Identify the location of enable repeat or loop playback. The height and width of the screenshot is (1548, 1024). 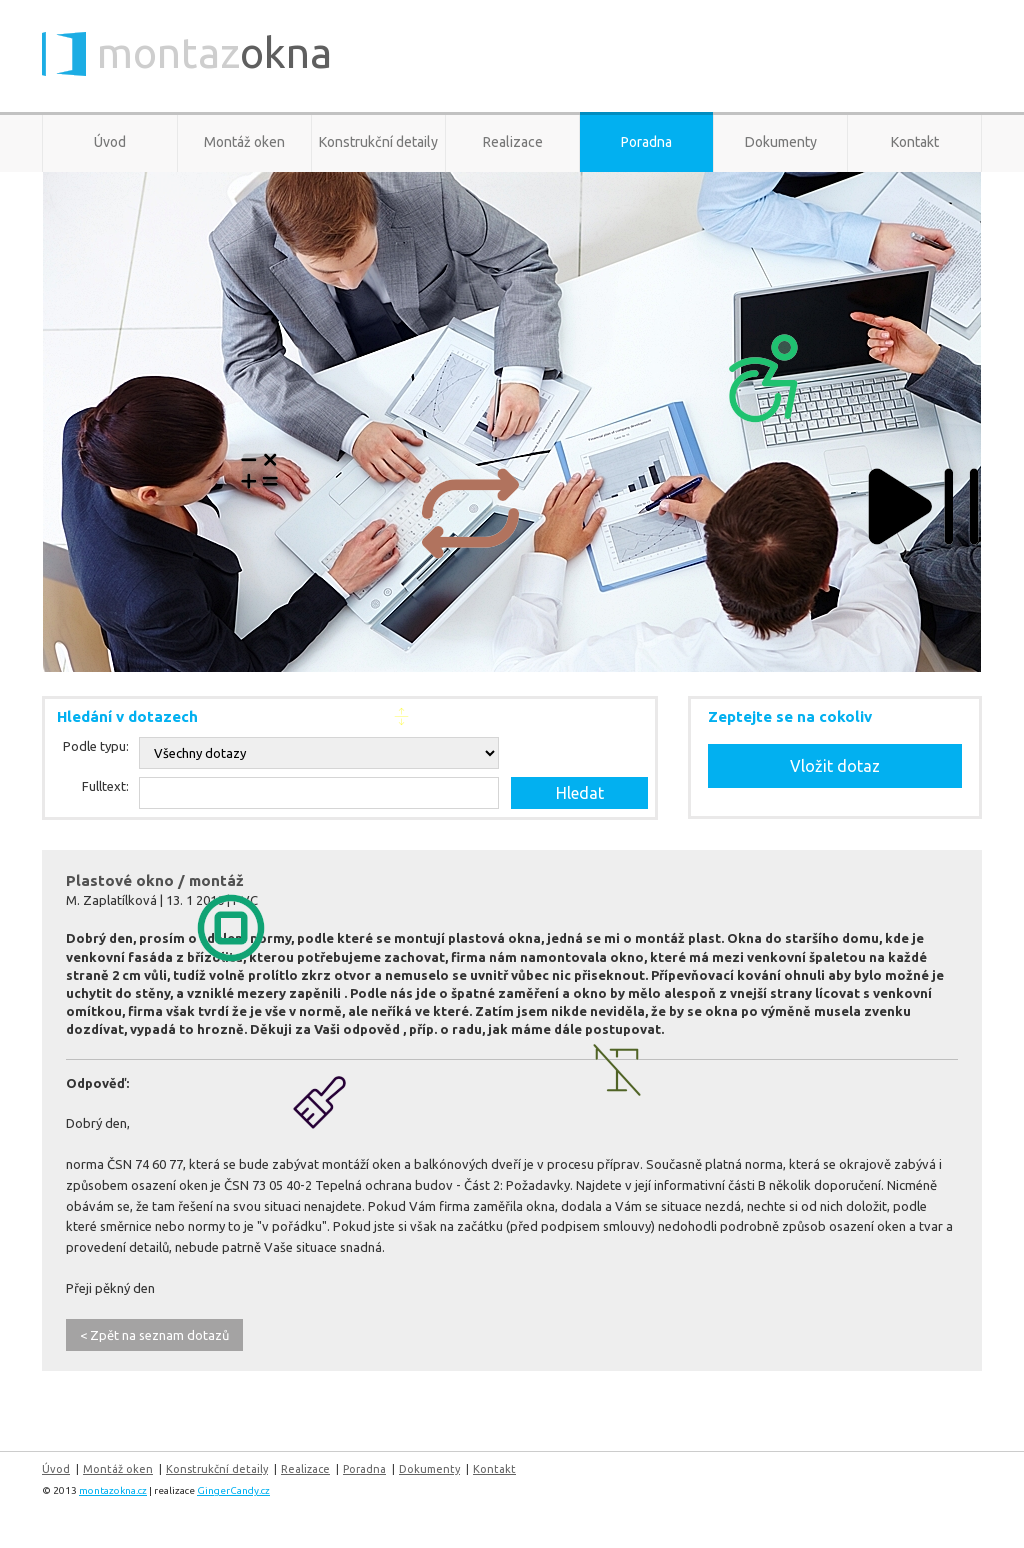
(470, 513).